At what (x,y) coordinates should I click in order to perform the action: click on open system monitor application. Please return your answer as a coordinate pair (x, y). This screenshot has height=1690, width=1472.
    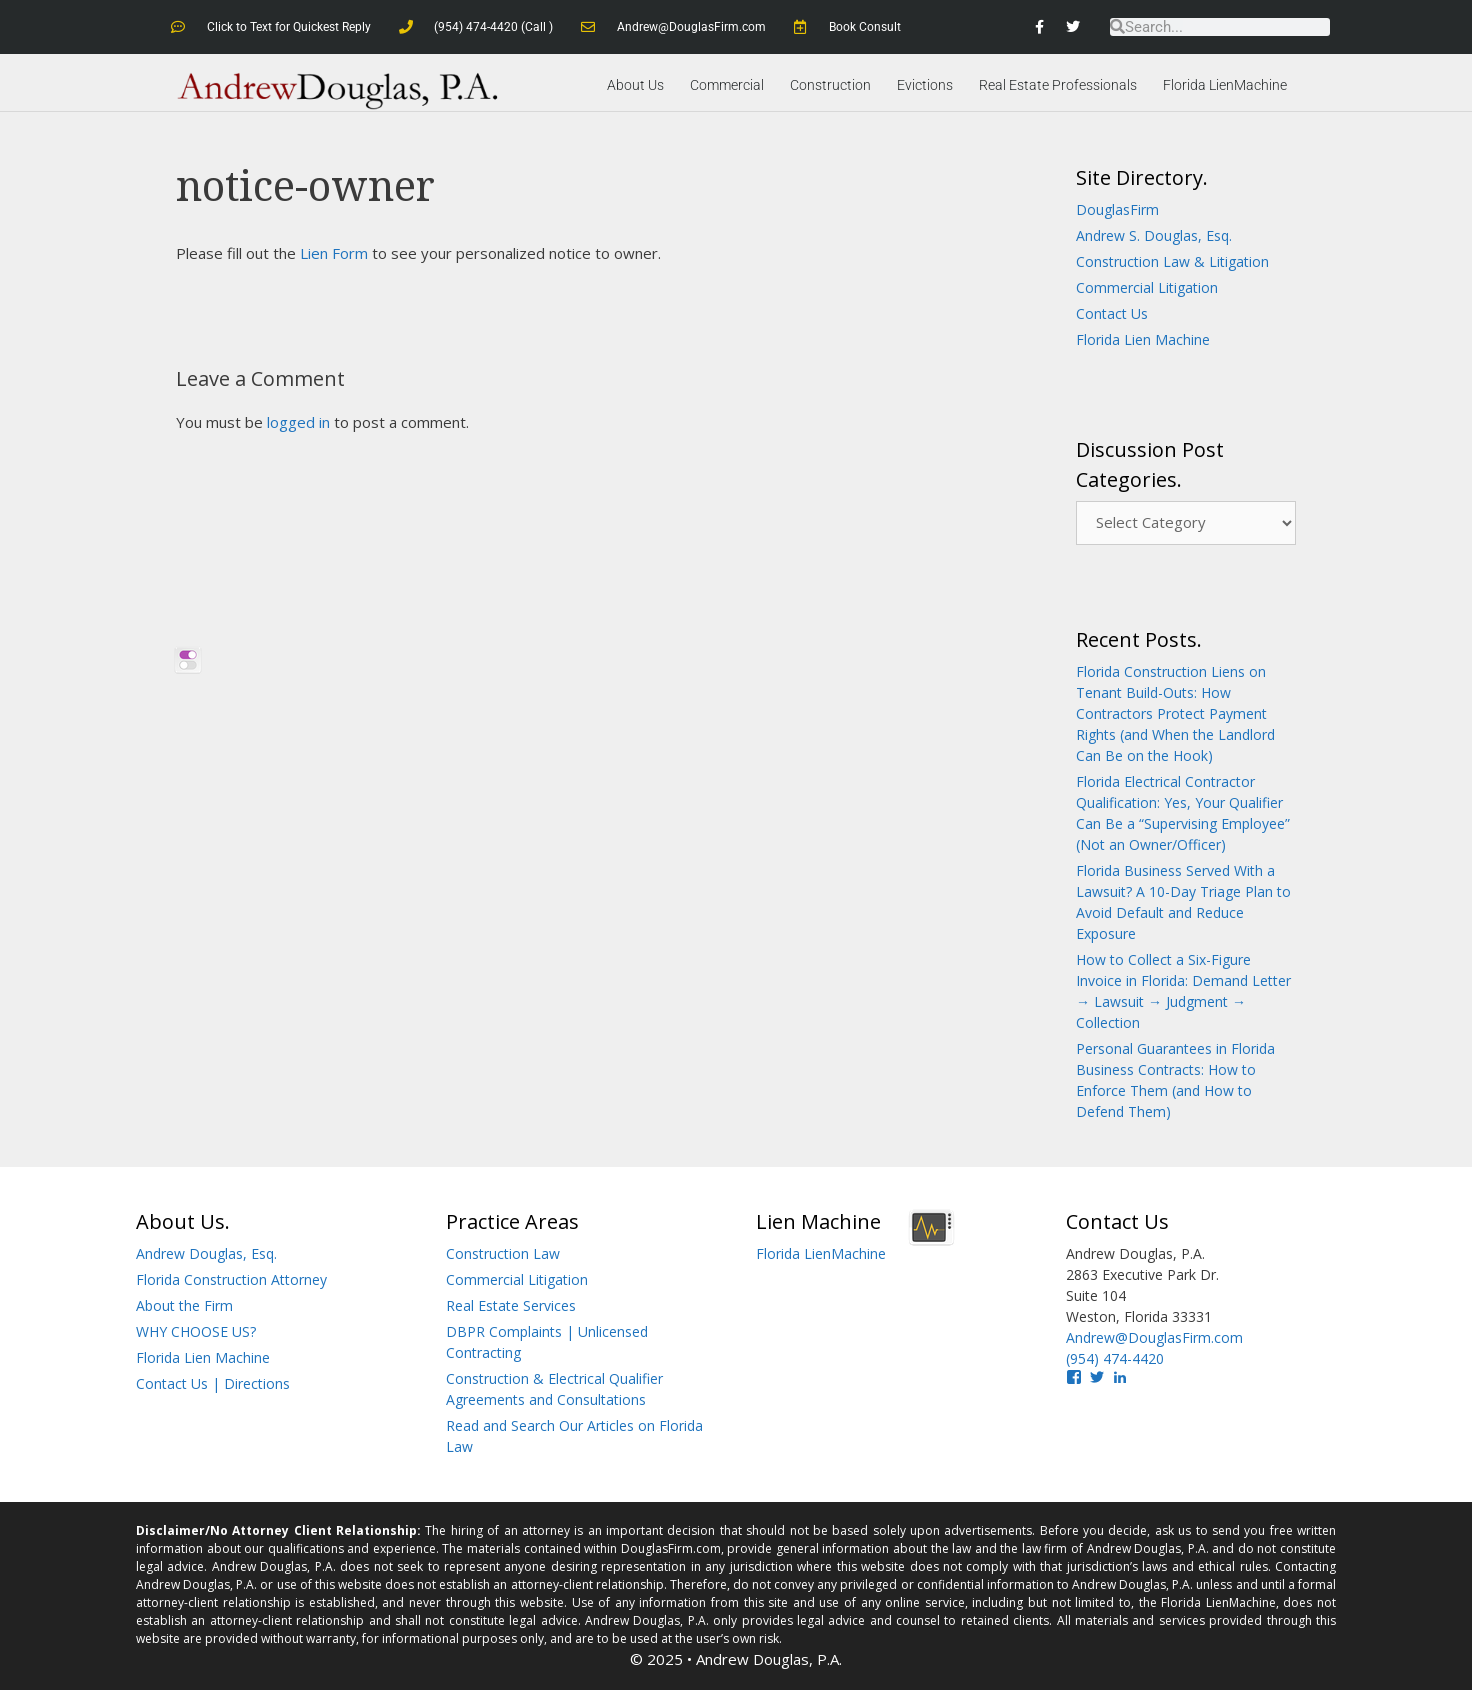
    Looking at the image, I should click on (931, 1227).